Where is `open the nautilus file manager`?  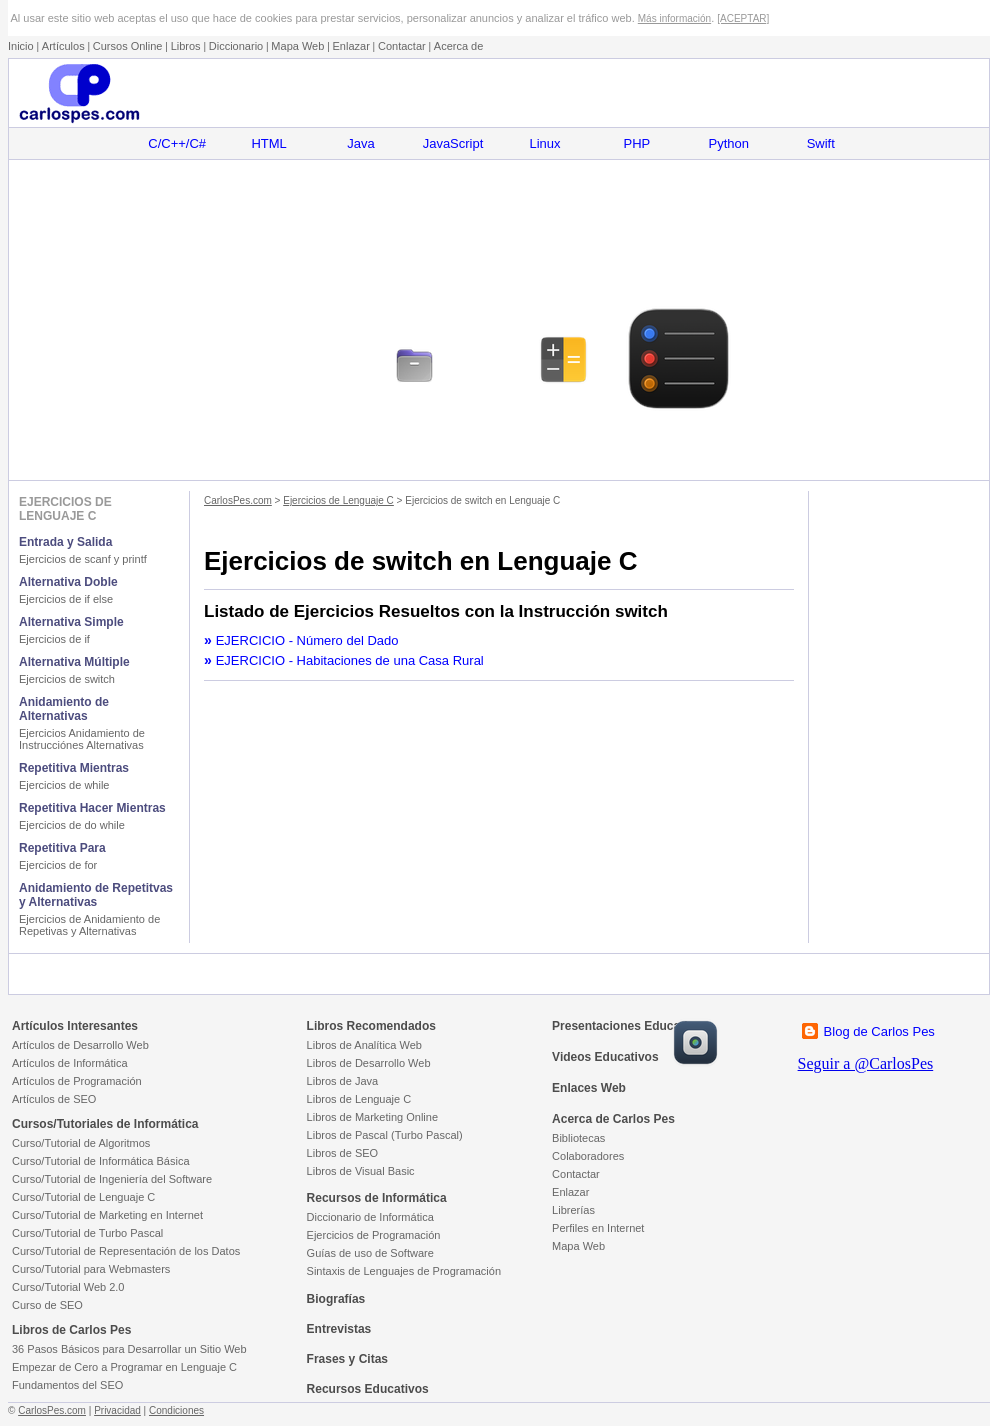 open the nautilus file manager is located at coordinates (414, 365).